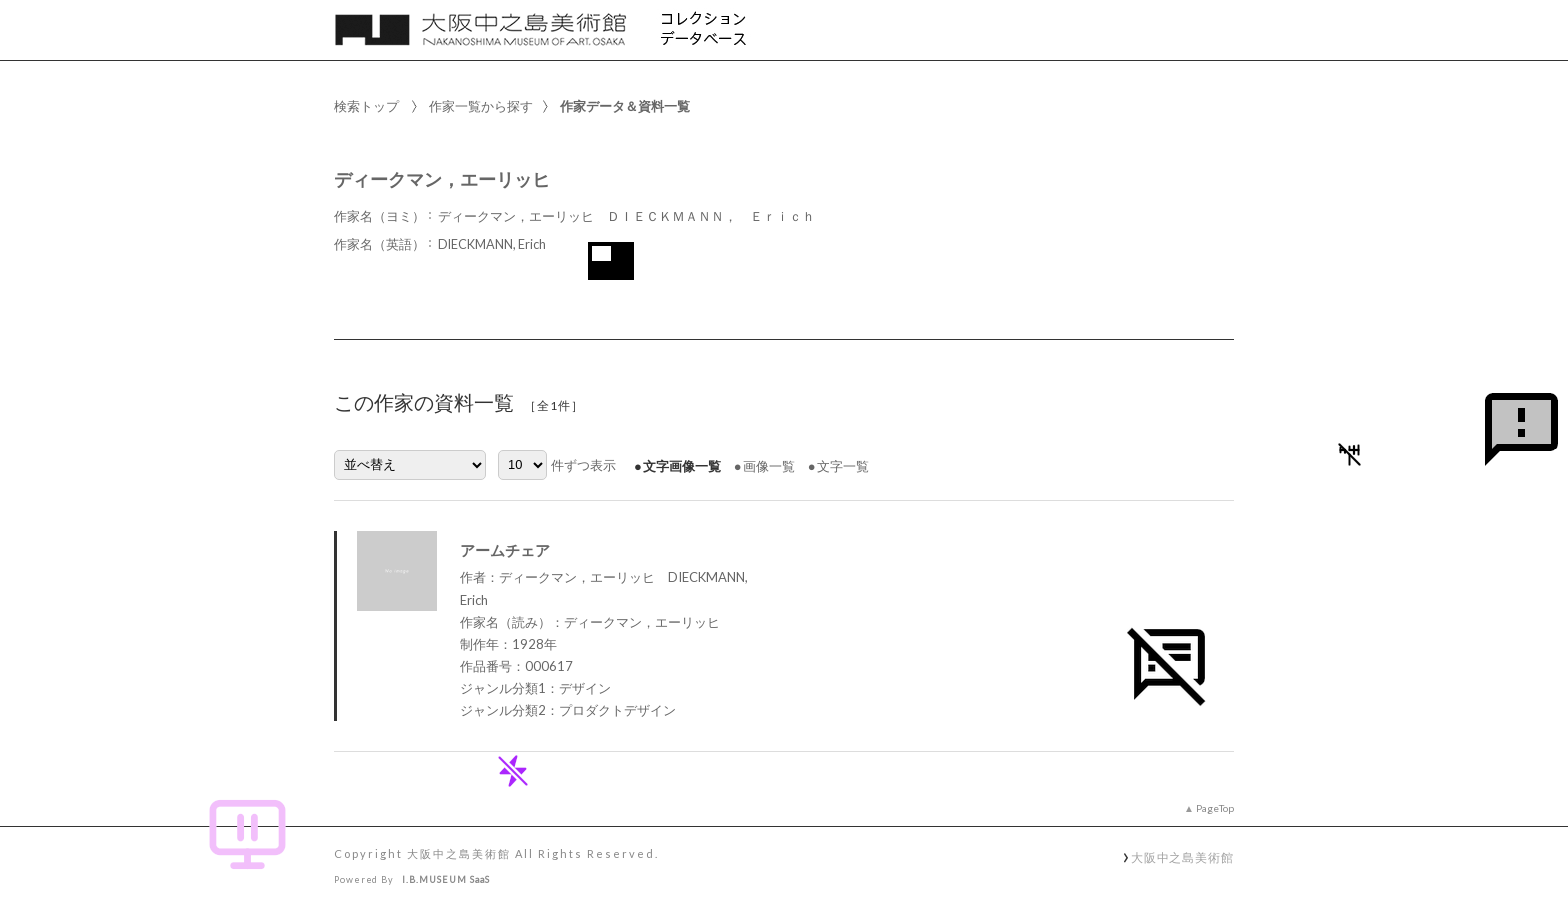  I want to click on view featured video content, so click(611, 261).